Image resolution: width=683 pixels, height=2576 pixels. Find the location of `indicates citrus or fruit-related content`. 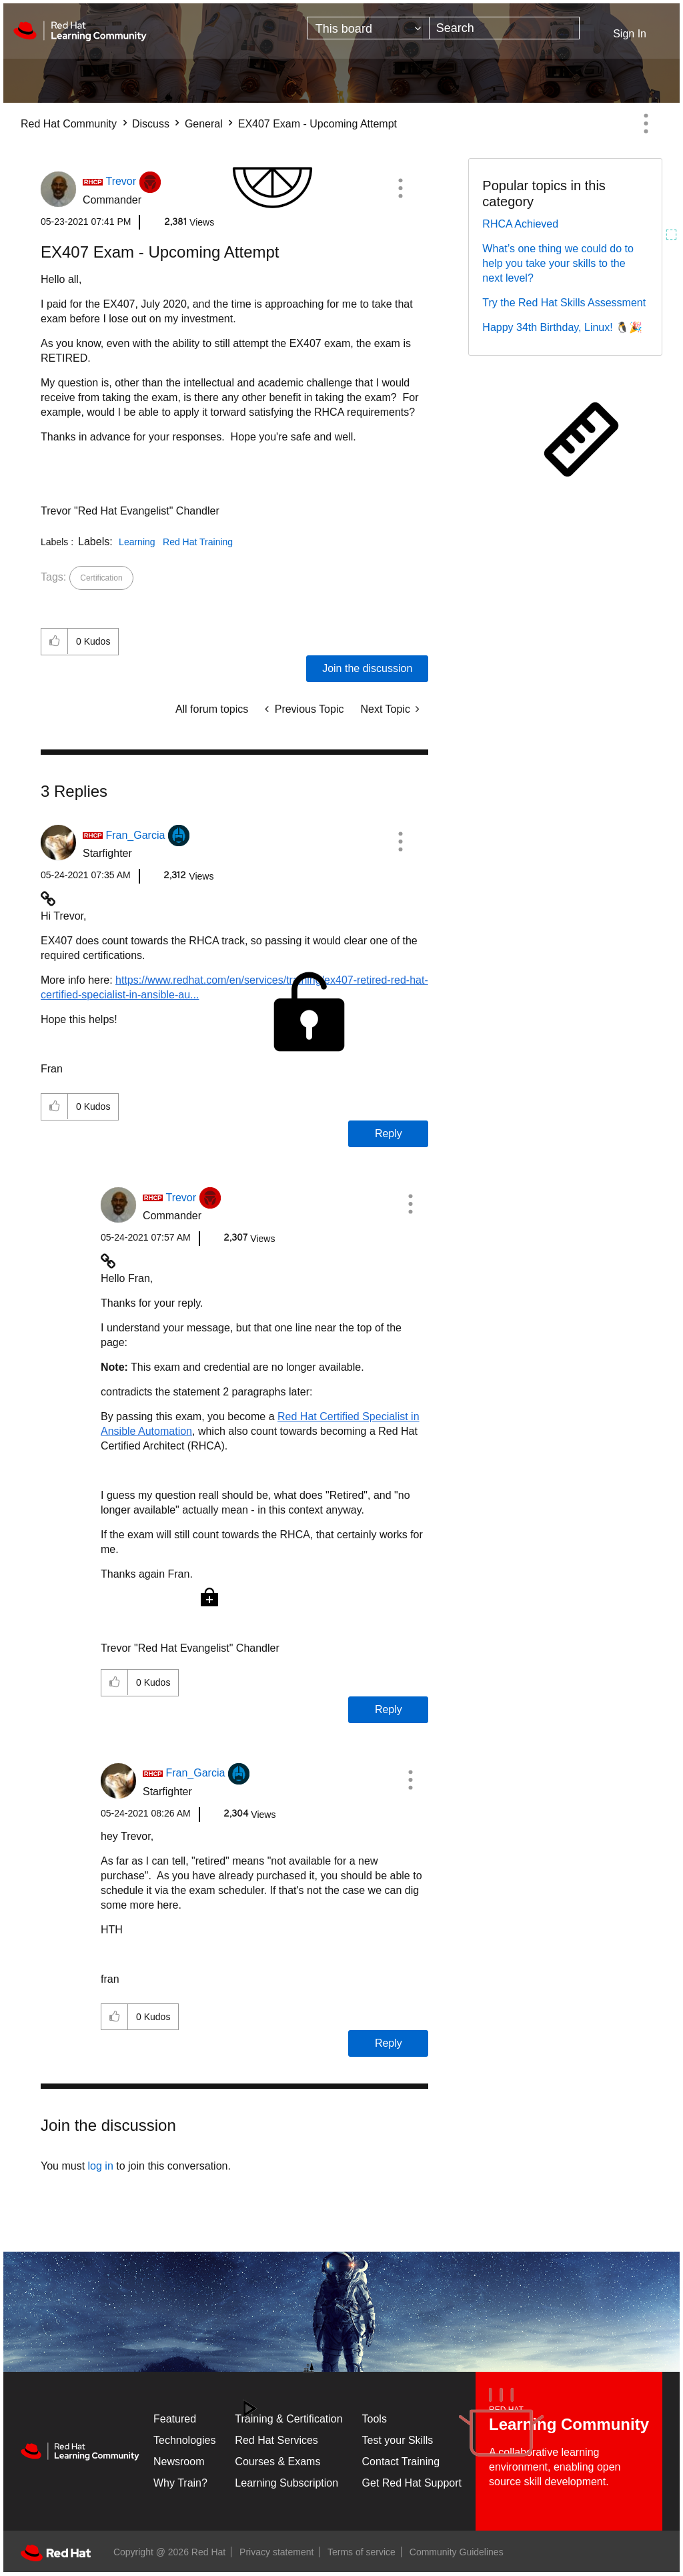

indicates citrus or fruit-related content is located at coordinates (272, 181).